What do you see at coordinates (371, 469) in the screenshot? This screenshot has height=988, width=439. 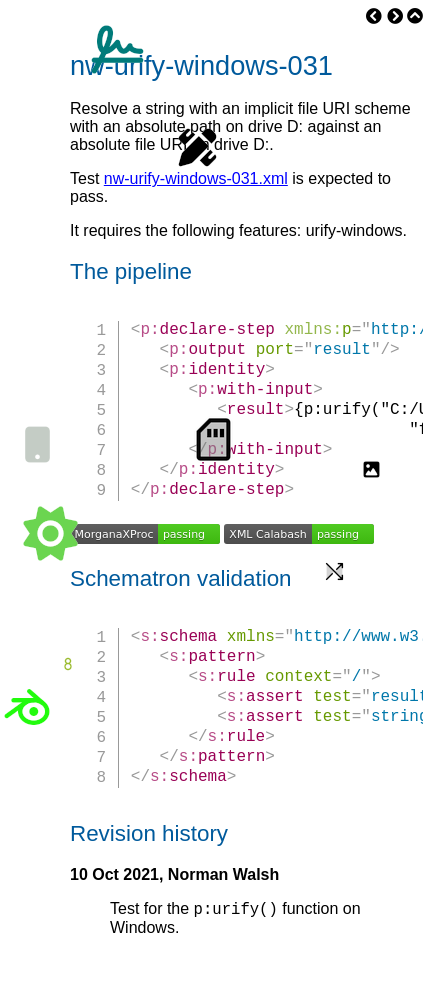 I see `view image or photo` at bounding box center [371, 469].